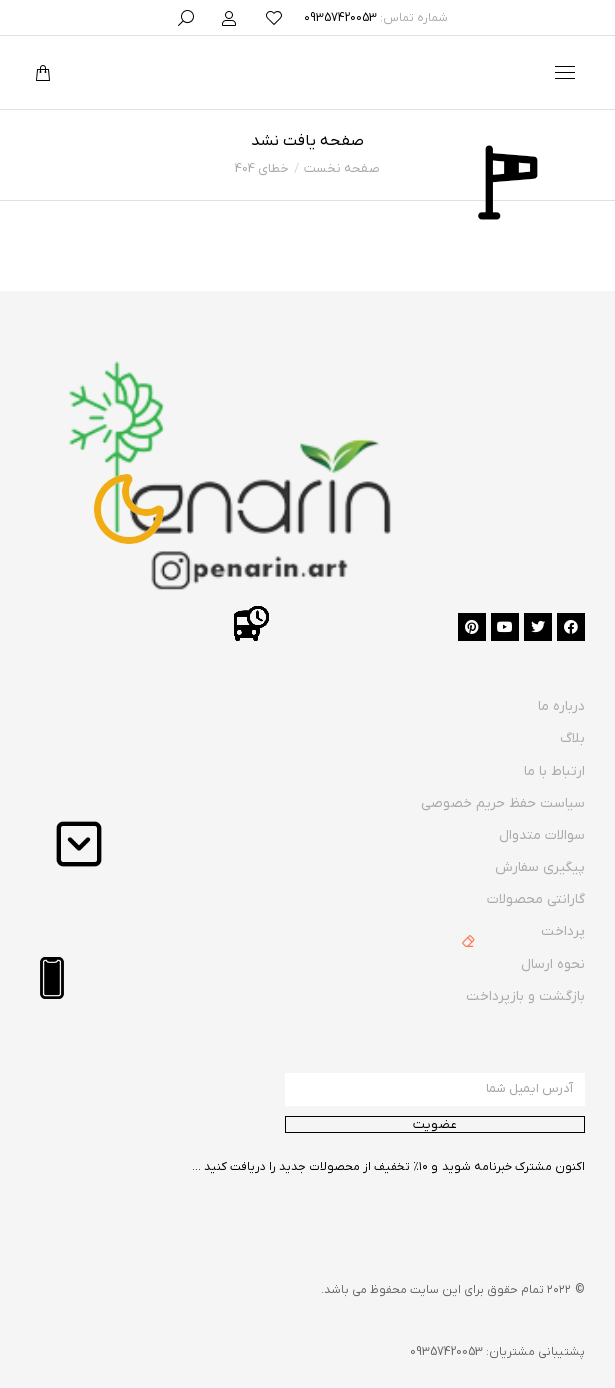 The image size is (615, 1388). What do you see at coordinates (129, 509) in the screenshot?
I see `toggle dark mode or night theme` at bounding box center [129, 509].